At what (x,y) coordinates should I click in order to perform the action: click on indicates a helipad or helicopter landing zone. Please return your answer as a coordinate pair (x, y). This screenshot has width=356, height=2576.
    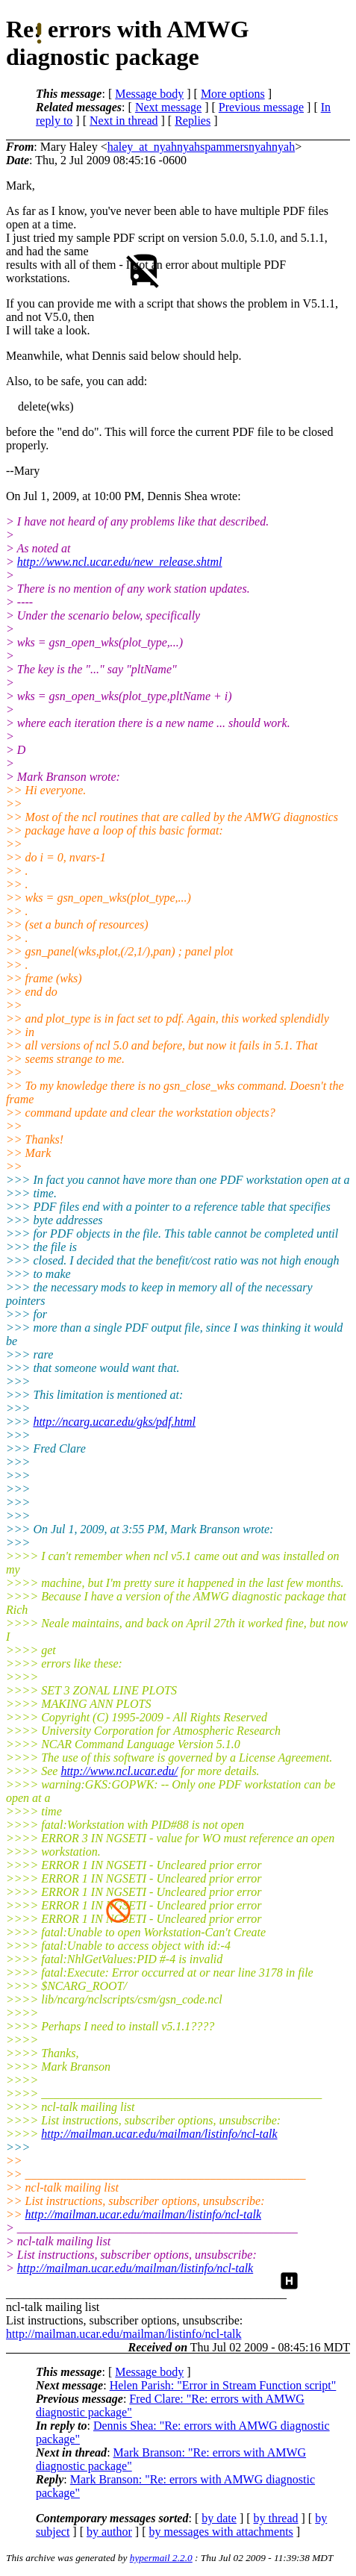
    Looking at the image, I should click on (289, 2280).